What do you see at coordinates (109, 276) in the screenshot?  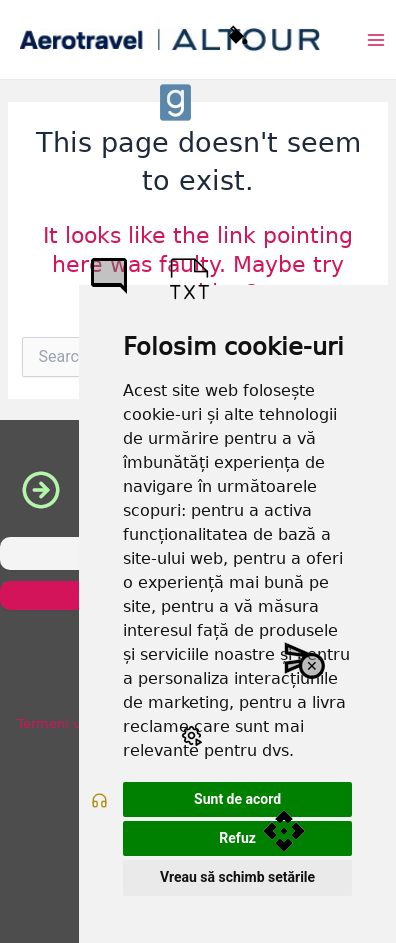 I see `open comments or discussion` at bounding box center [109, 276].